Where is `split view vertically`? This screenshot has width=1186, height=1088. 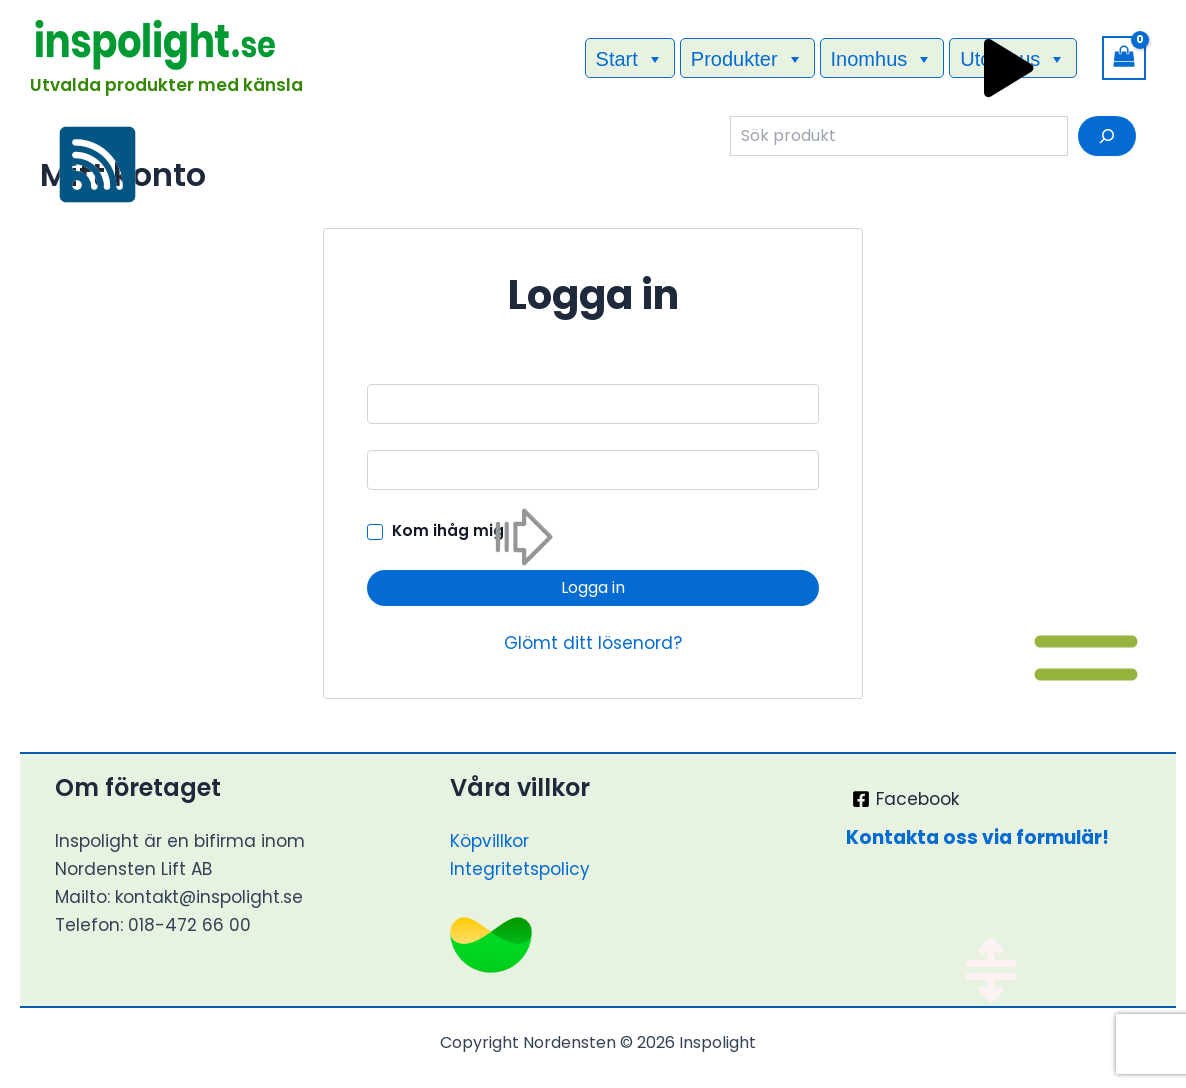 split view vertically is located at coordinates (991, 970).